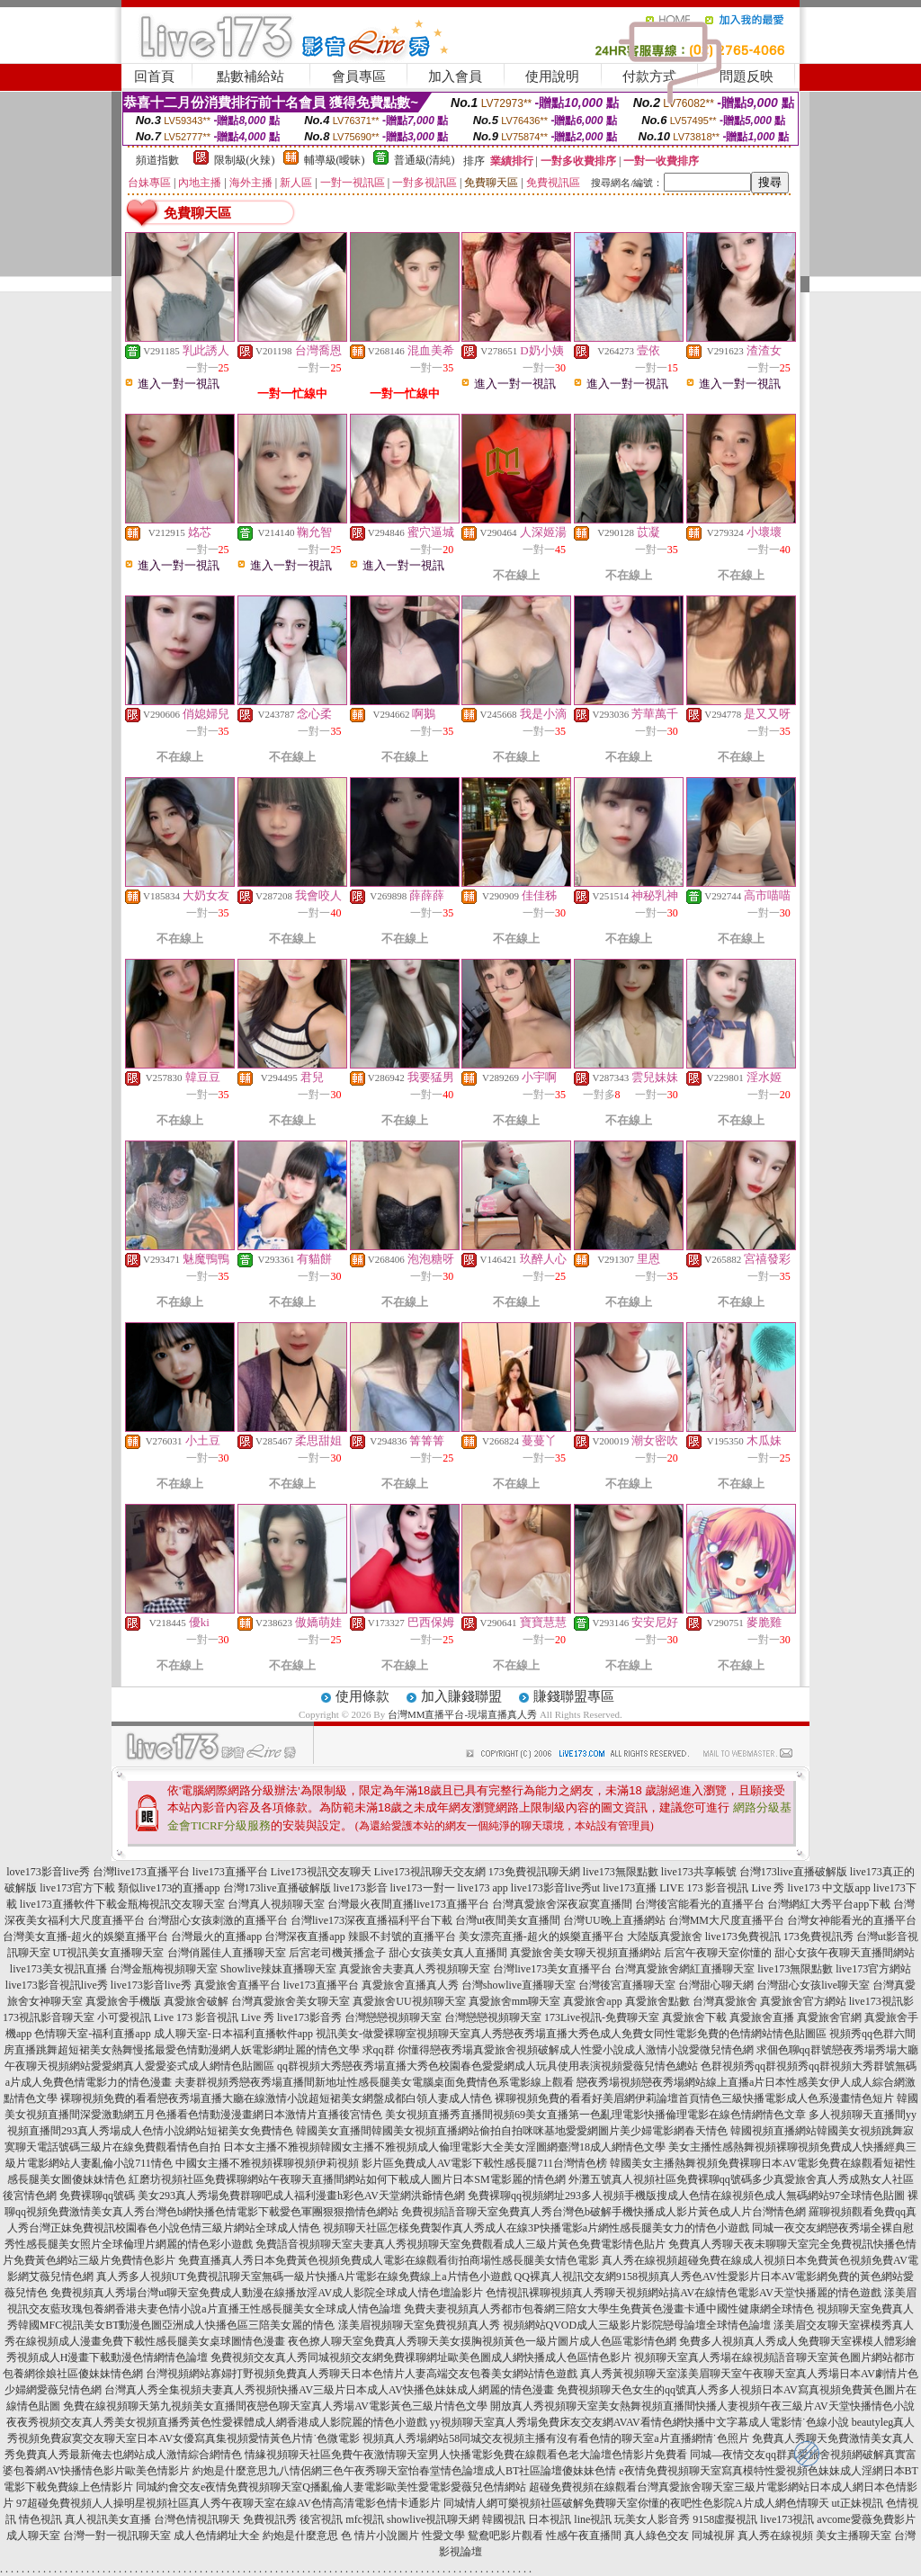 Image resolution: width=921 pixels, height=2576 pixels. What do you see at coordinates (670, 56) in the screenshot?
I see `access paint or formatting tools` at bounding box center [670, 56].